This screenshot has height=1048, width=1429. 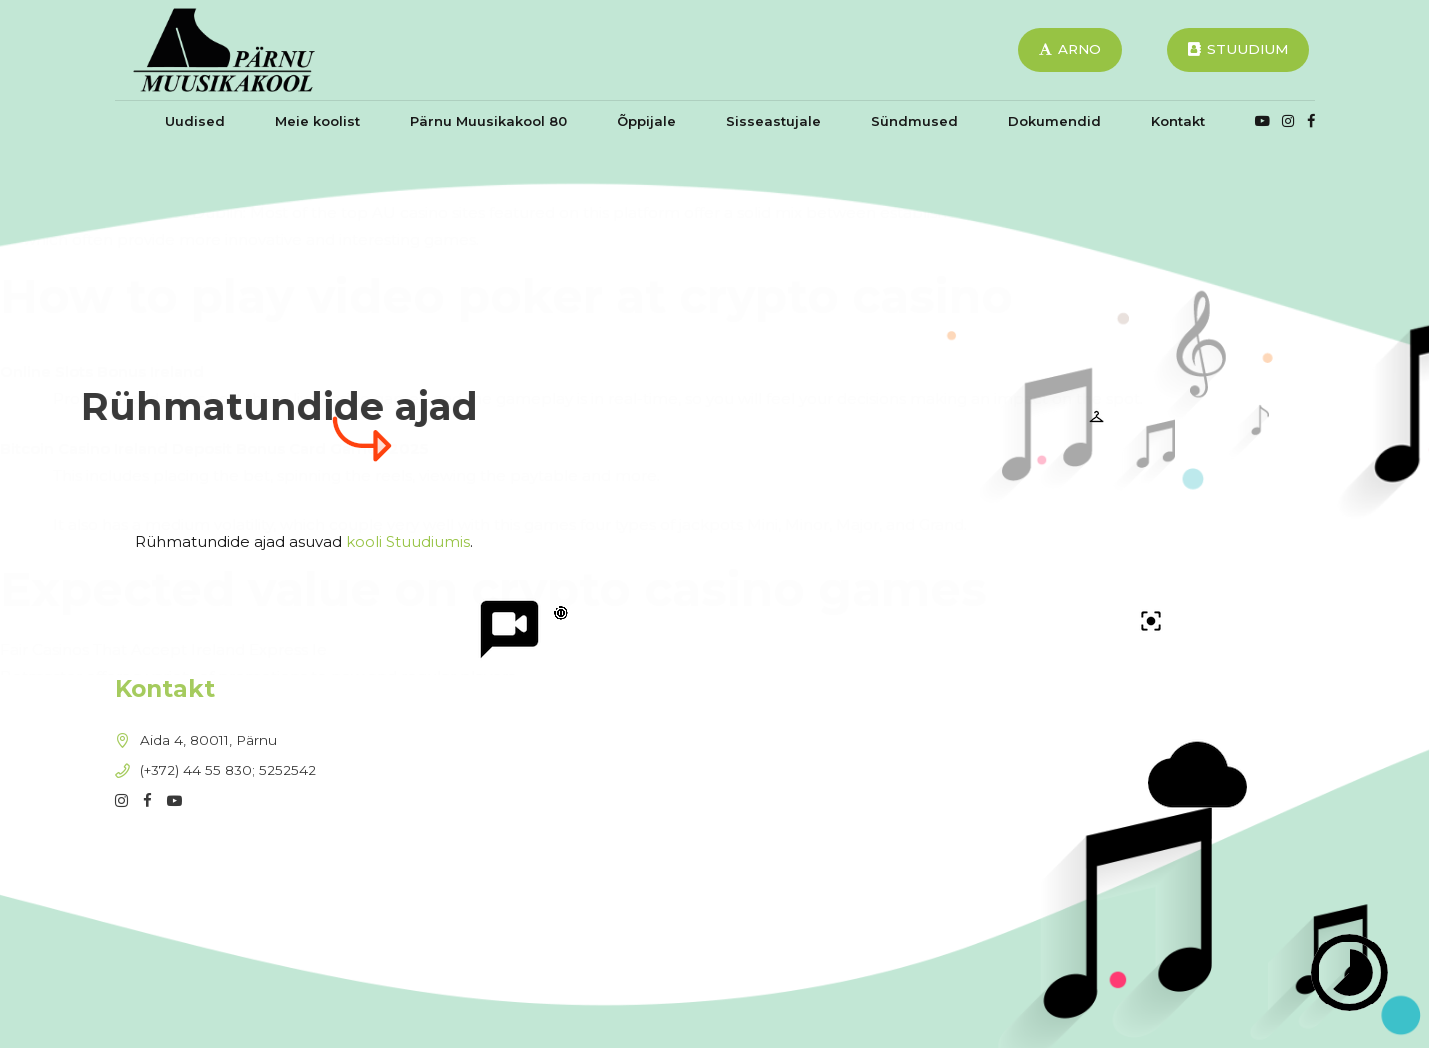 I want to click on indicates cloudy weather conditions, so click(x=1197, y=774).